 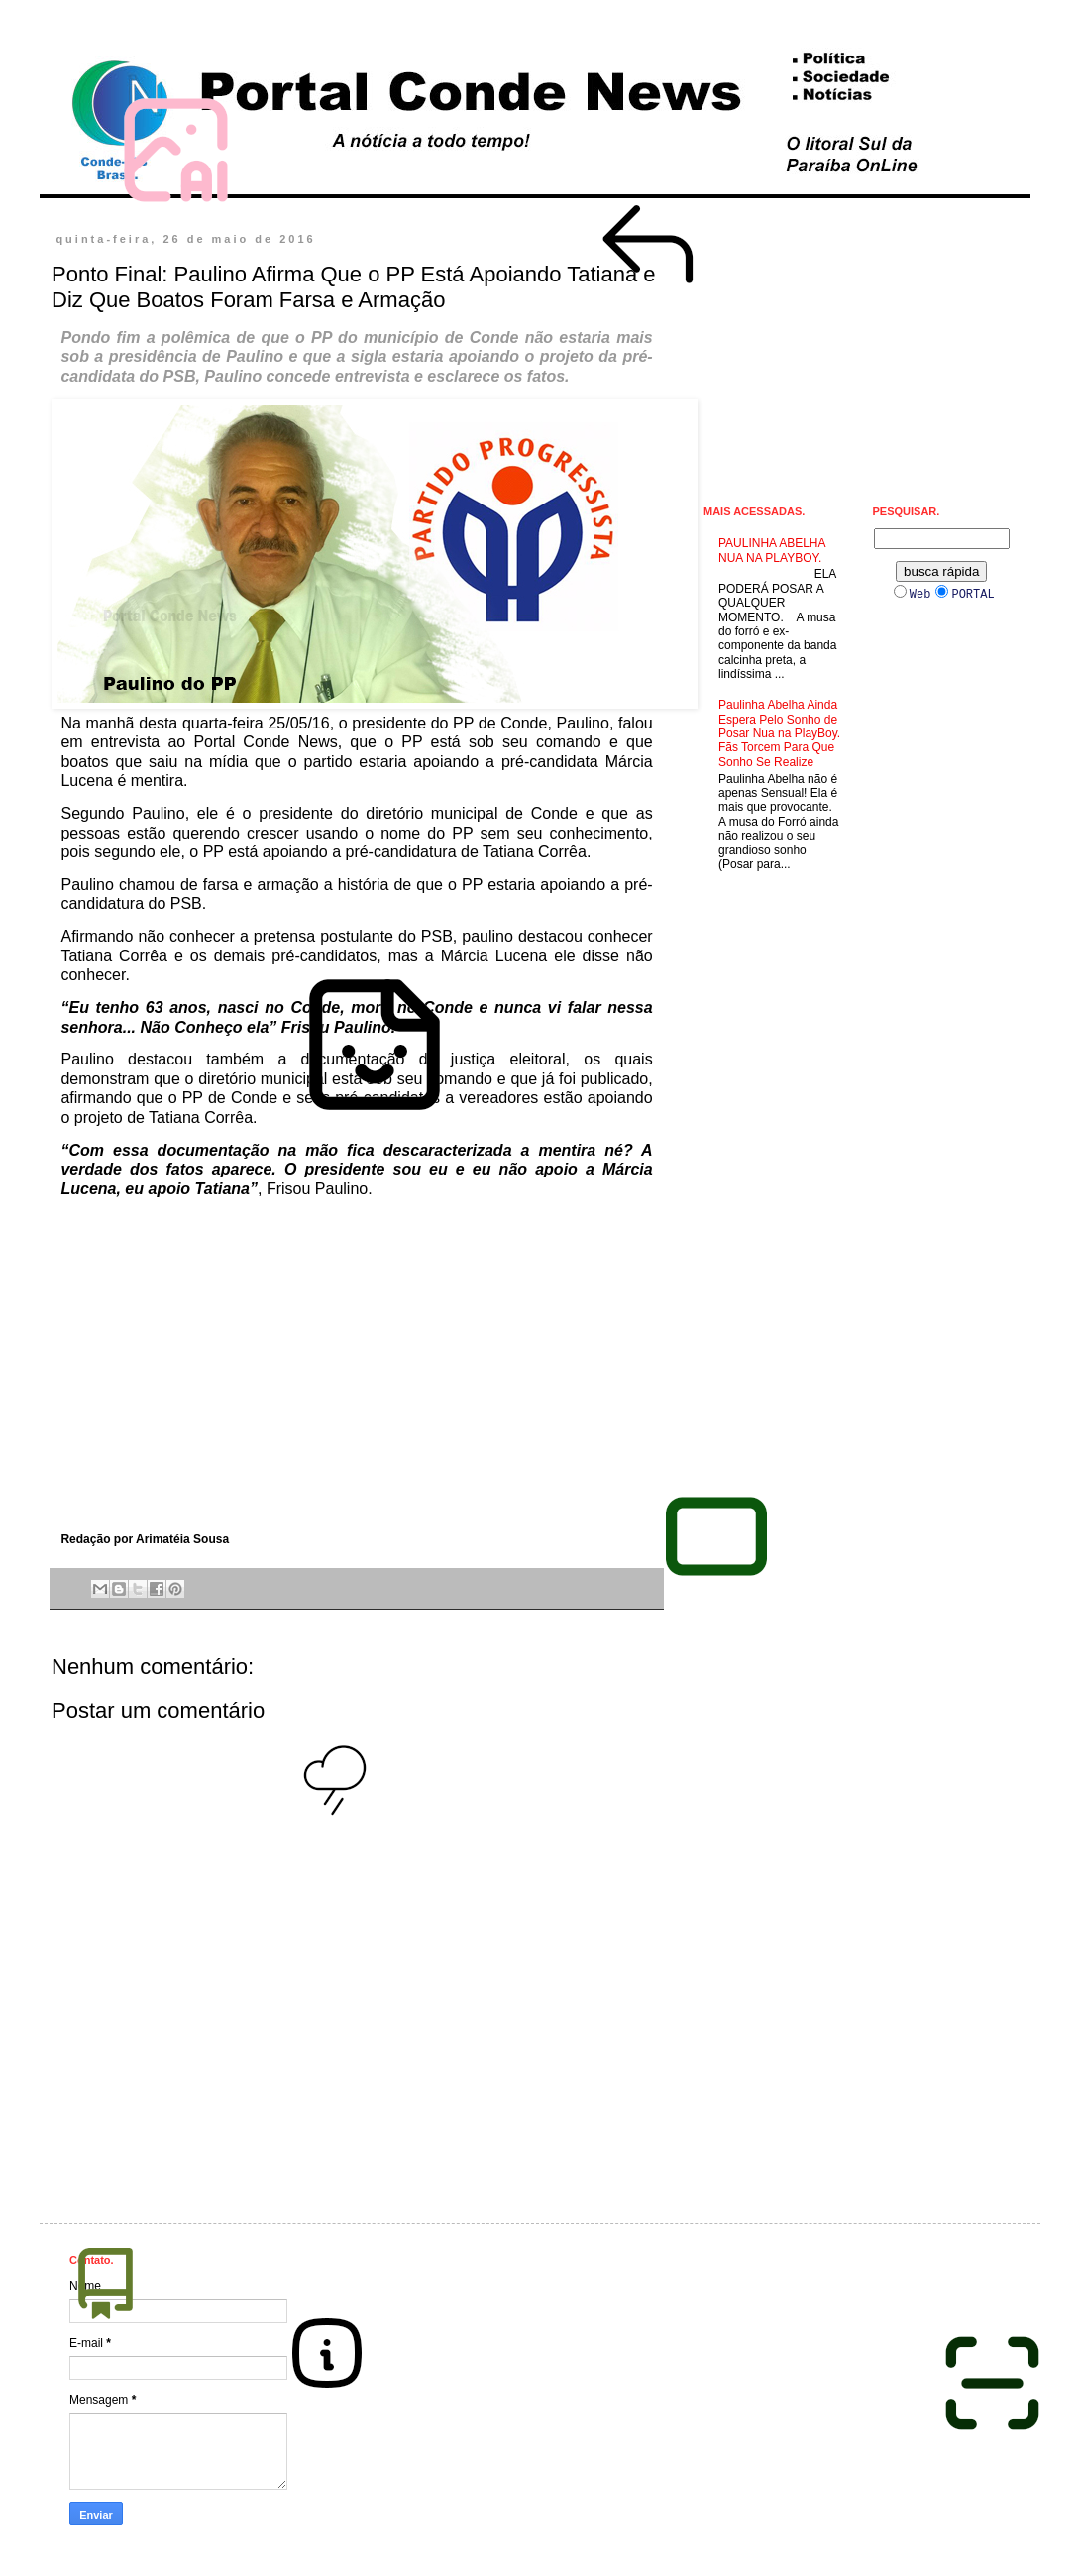 I want to click on add a sticker to your message, so click(x=375, y=1045).